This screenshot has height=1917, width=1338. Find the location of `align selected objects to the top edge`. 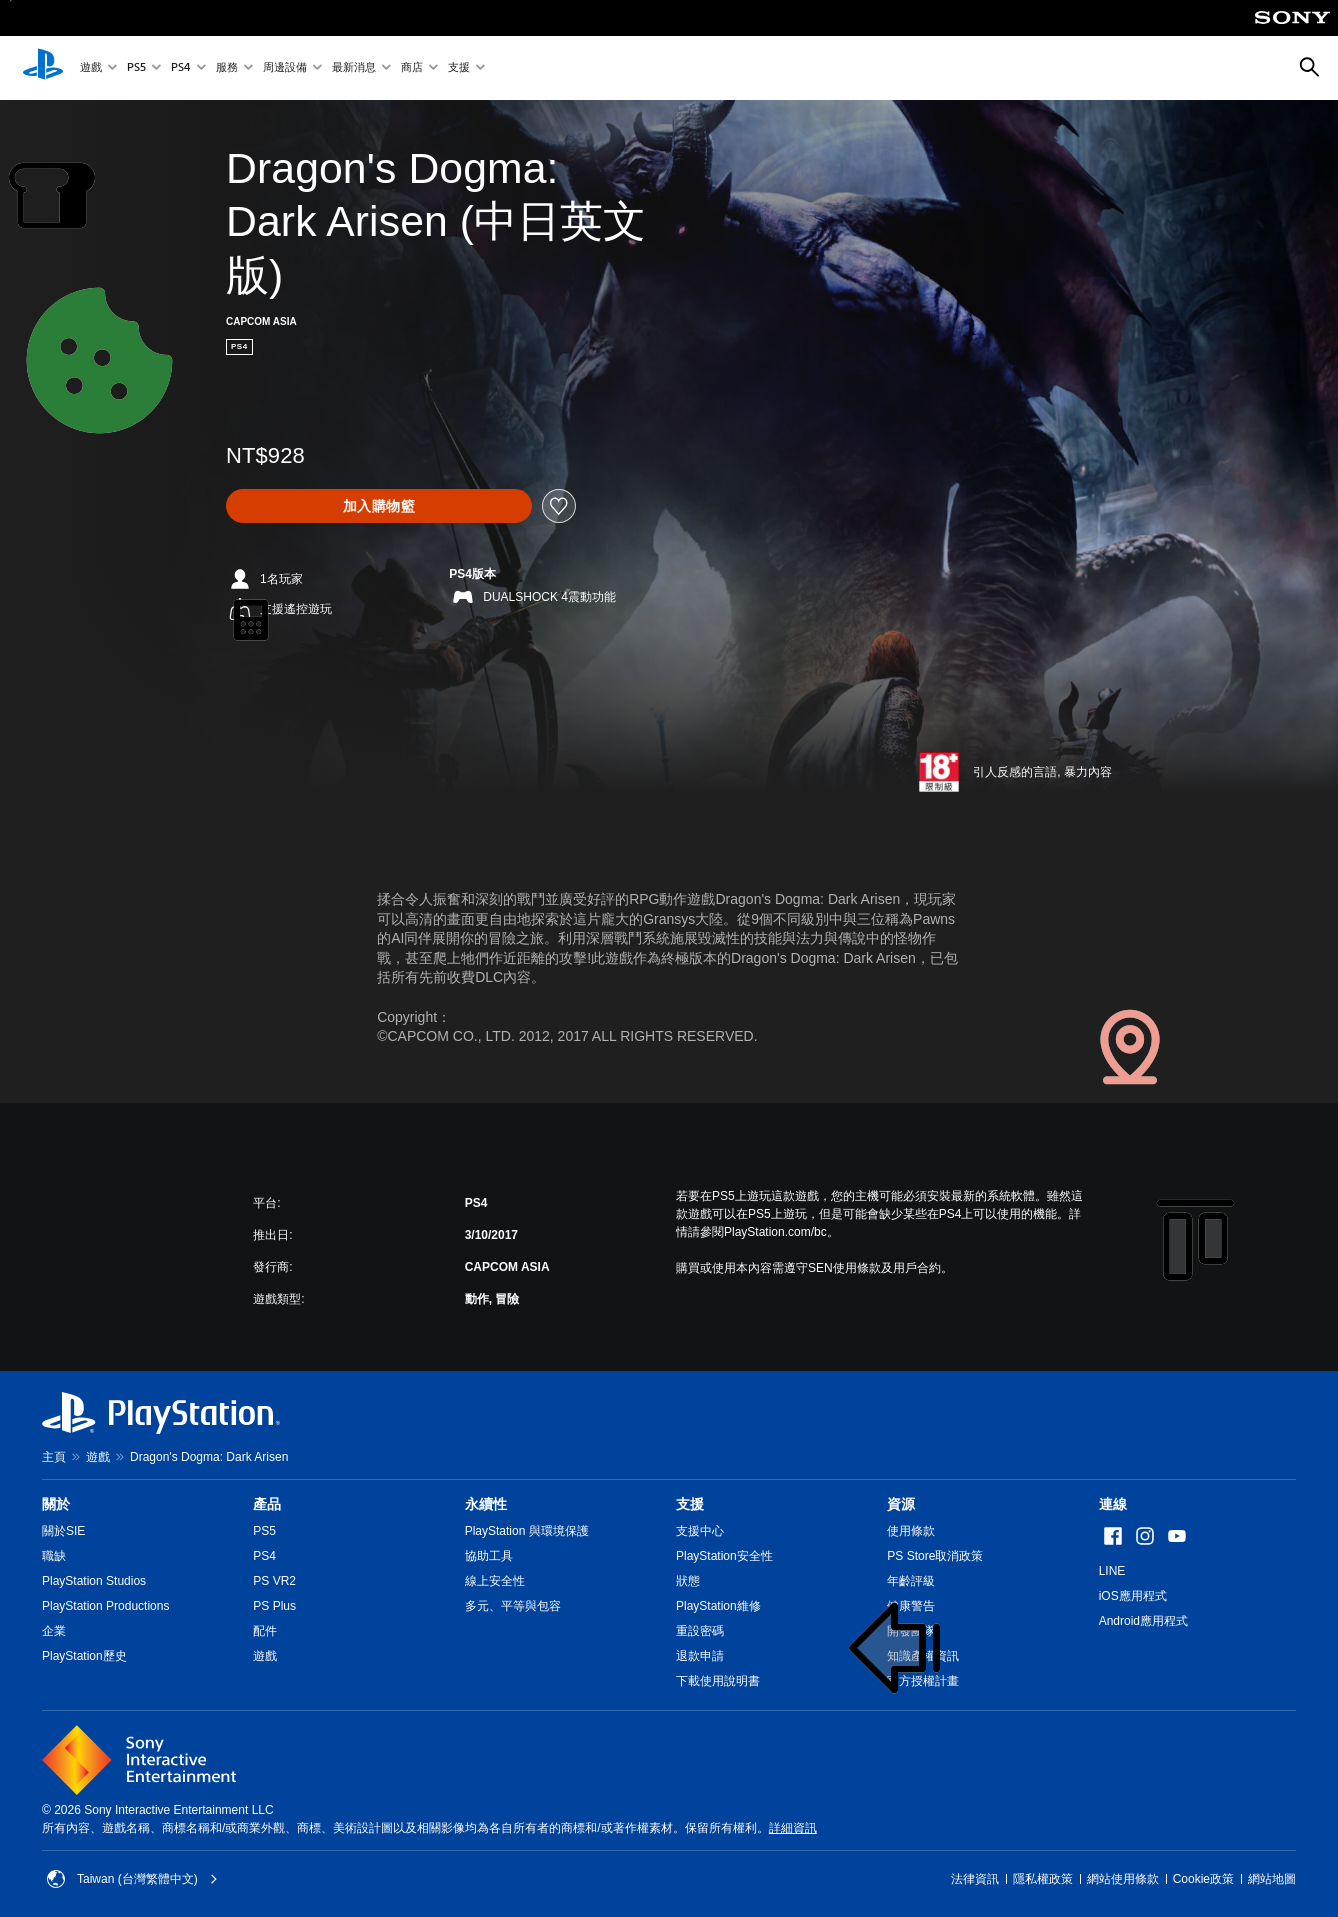

align selected objects to the top edge is located at coordinates (1195, 1238).